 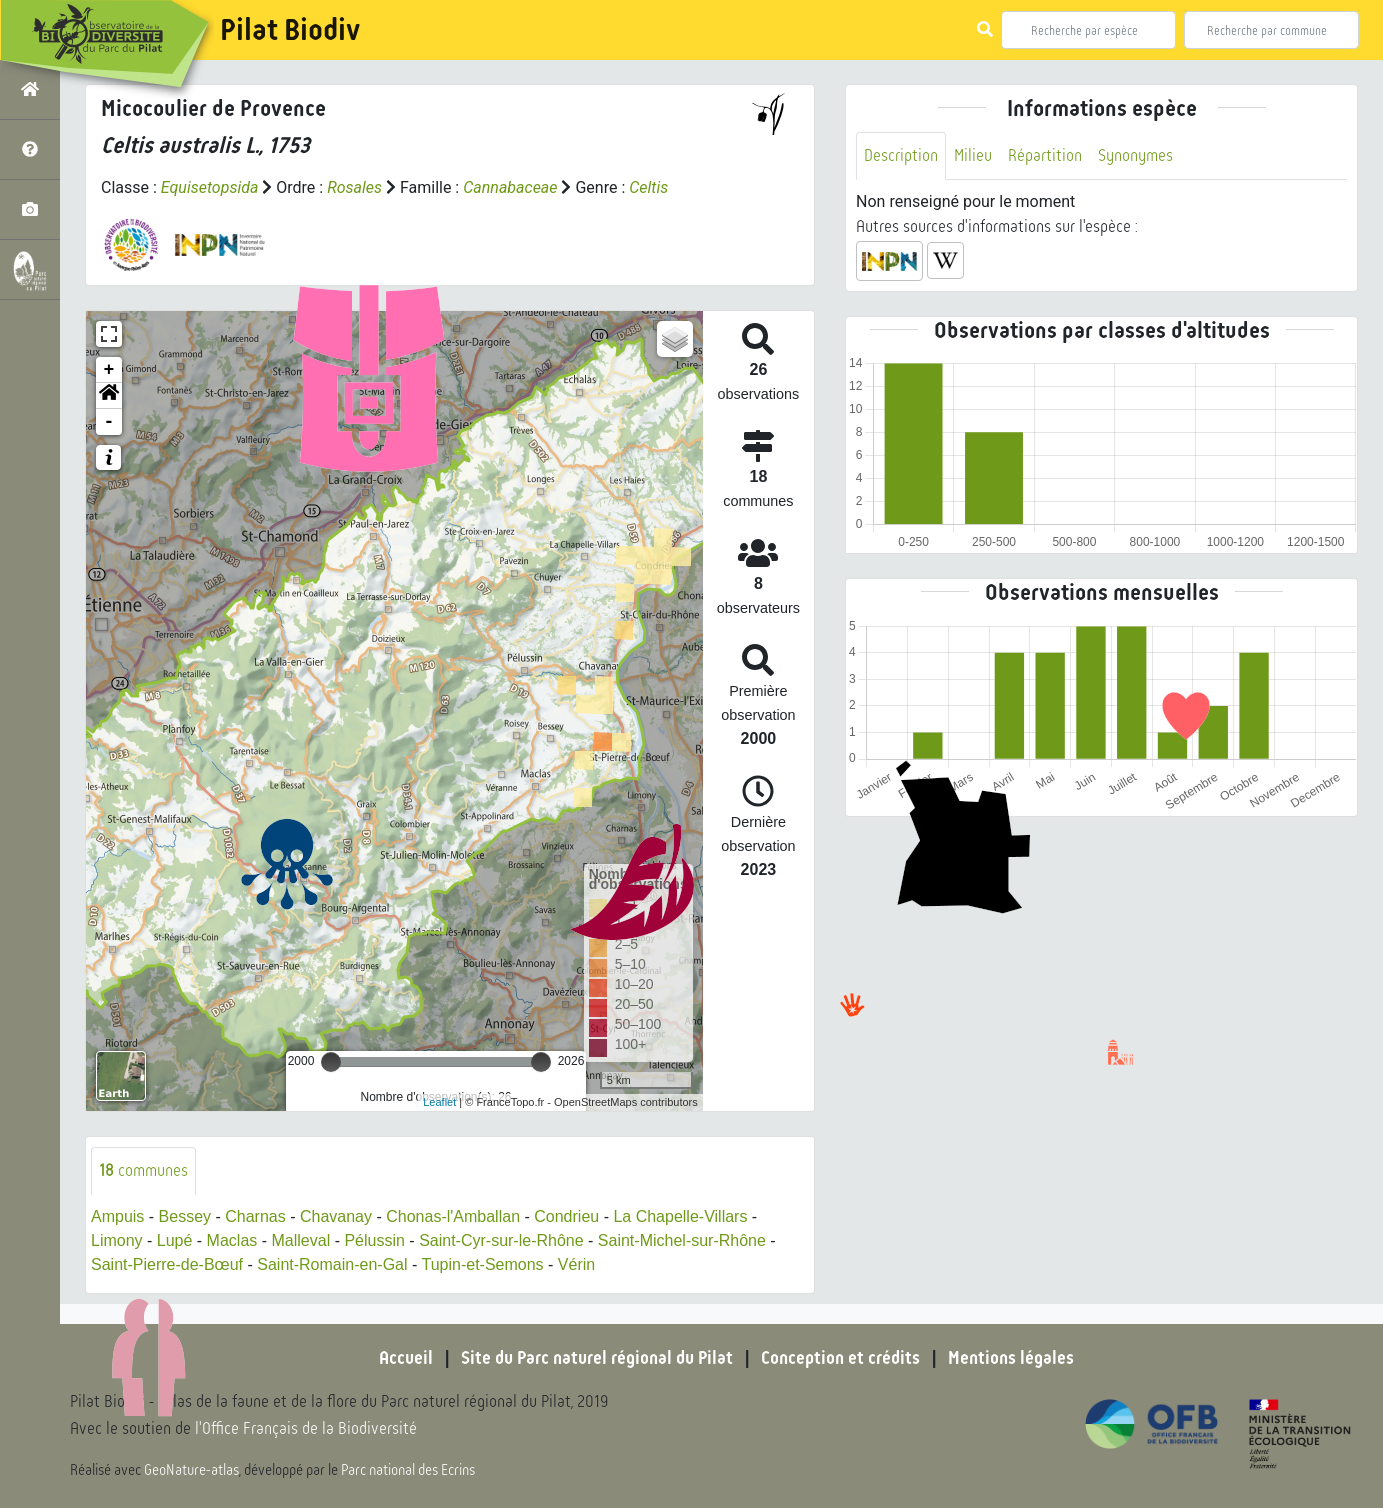 What do you see at coordinates (631, 885) in the screenshot?
I see `indicates autumn or seasonal theme` at bounding box center [631, 885].